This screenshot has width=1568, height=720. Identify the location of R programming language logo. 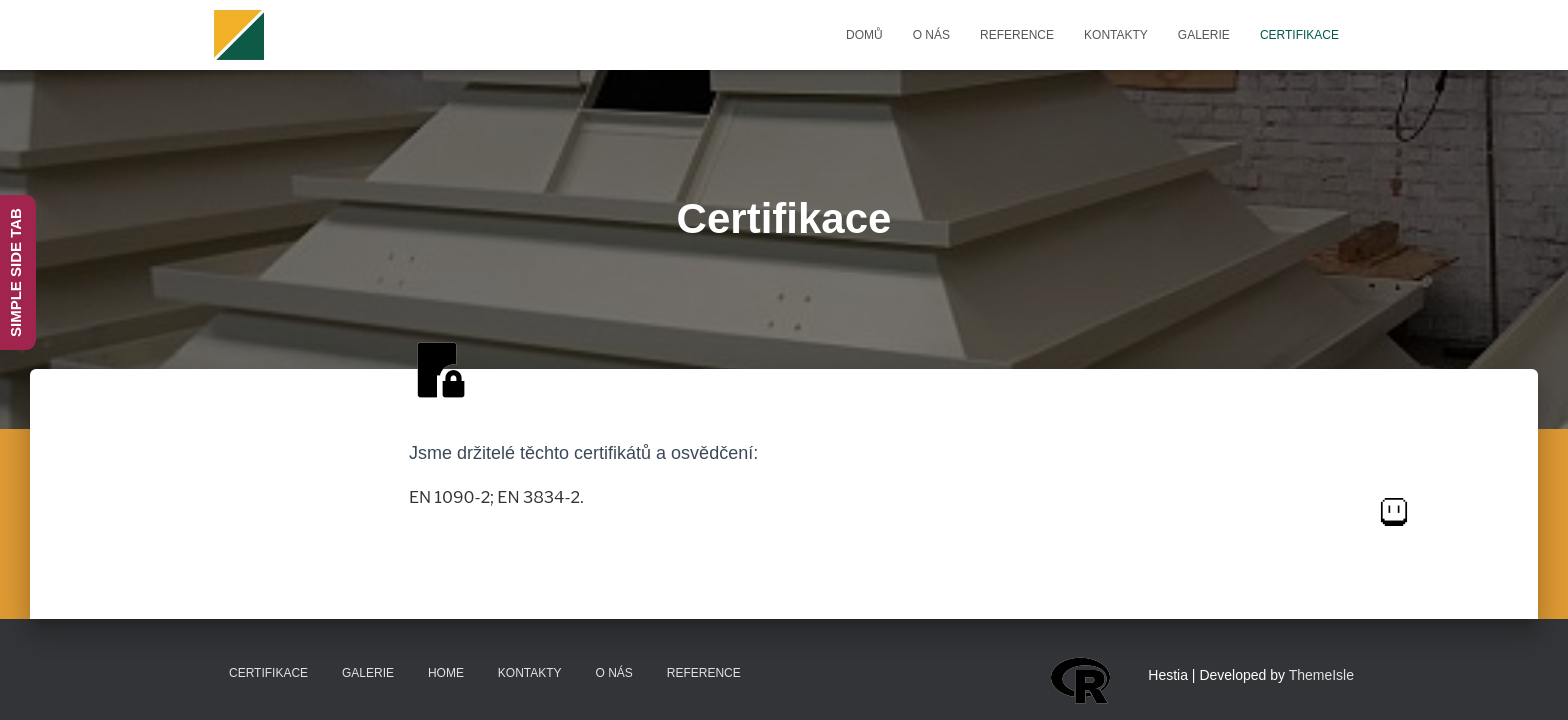
(1080, 680).